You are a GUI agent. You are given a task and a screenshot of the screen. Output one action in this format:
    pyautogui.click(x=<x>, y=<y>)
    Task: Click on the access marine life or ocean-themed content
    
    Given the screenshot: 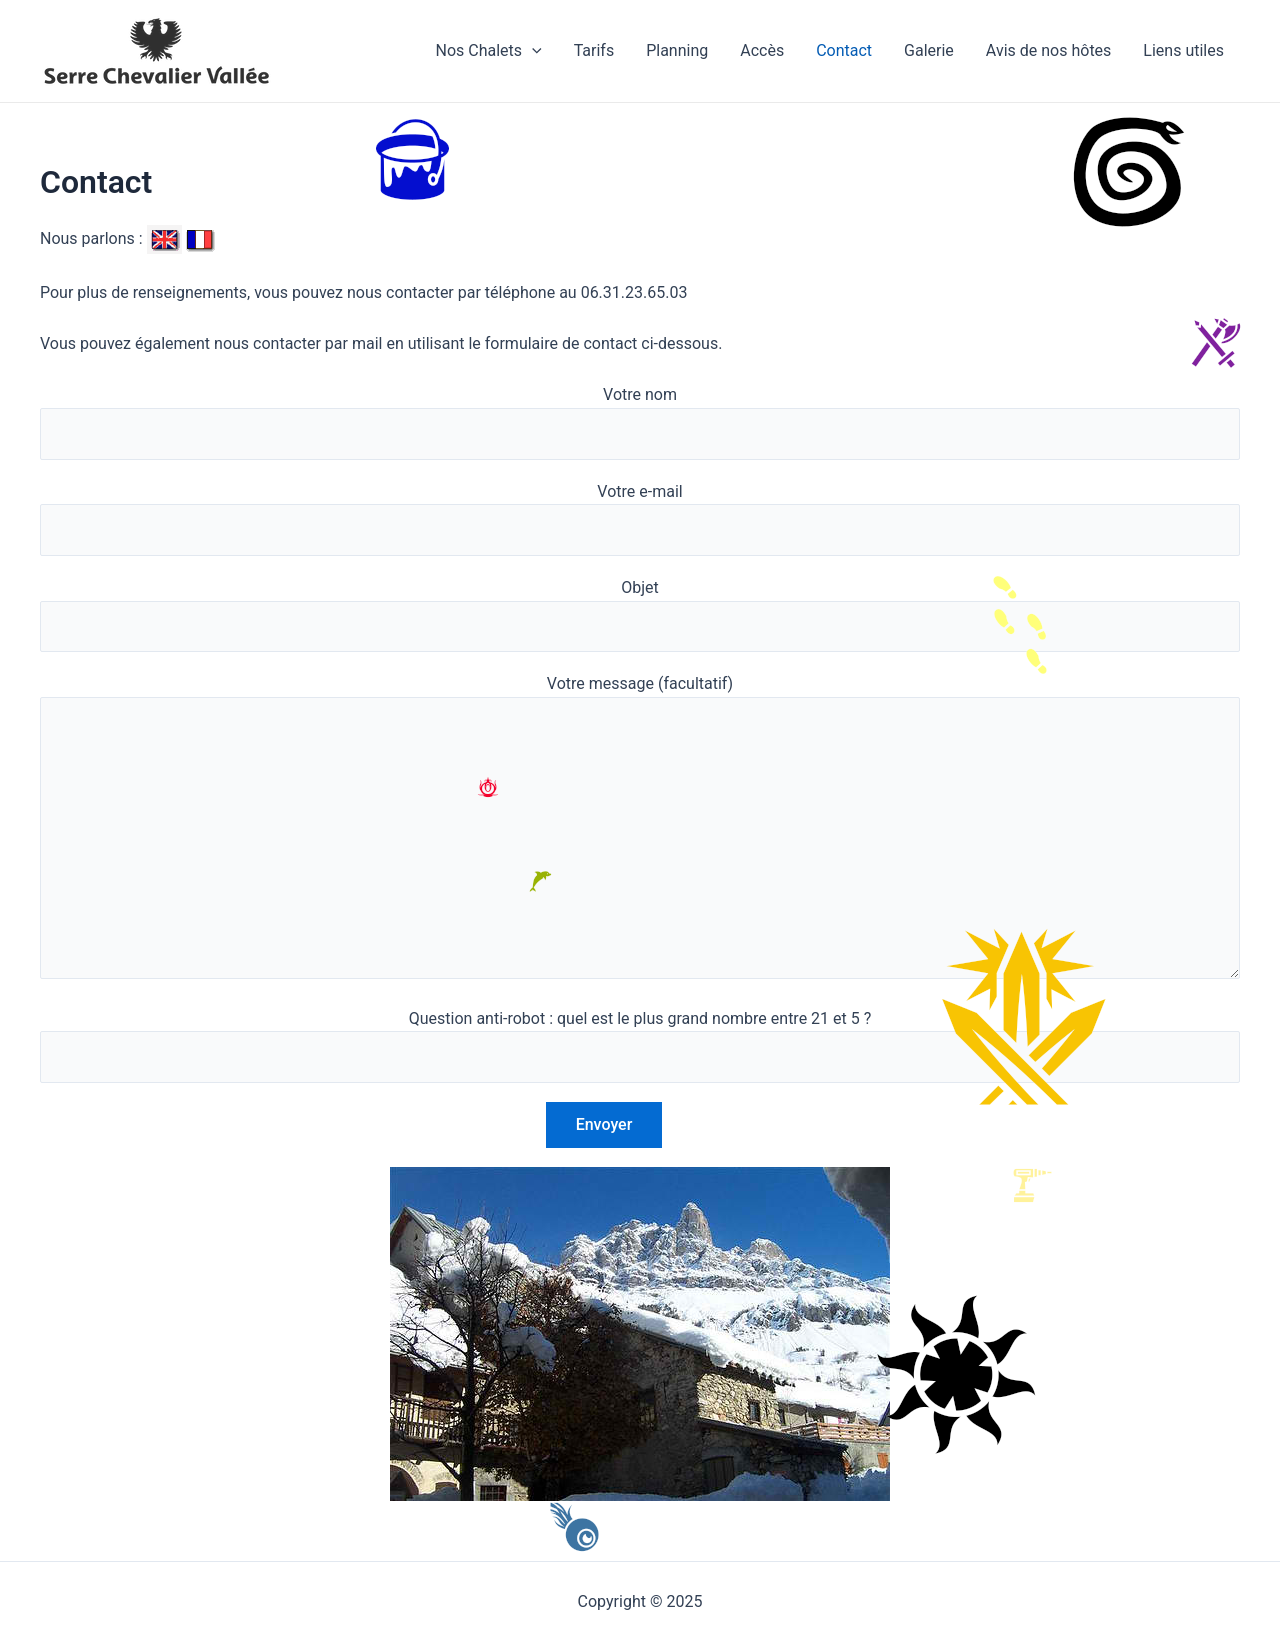 What is the action you would take?
    pyautogui.click(x=540, y=881)
    